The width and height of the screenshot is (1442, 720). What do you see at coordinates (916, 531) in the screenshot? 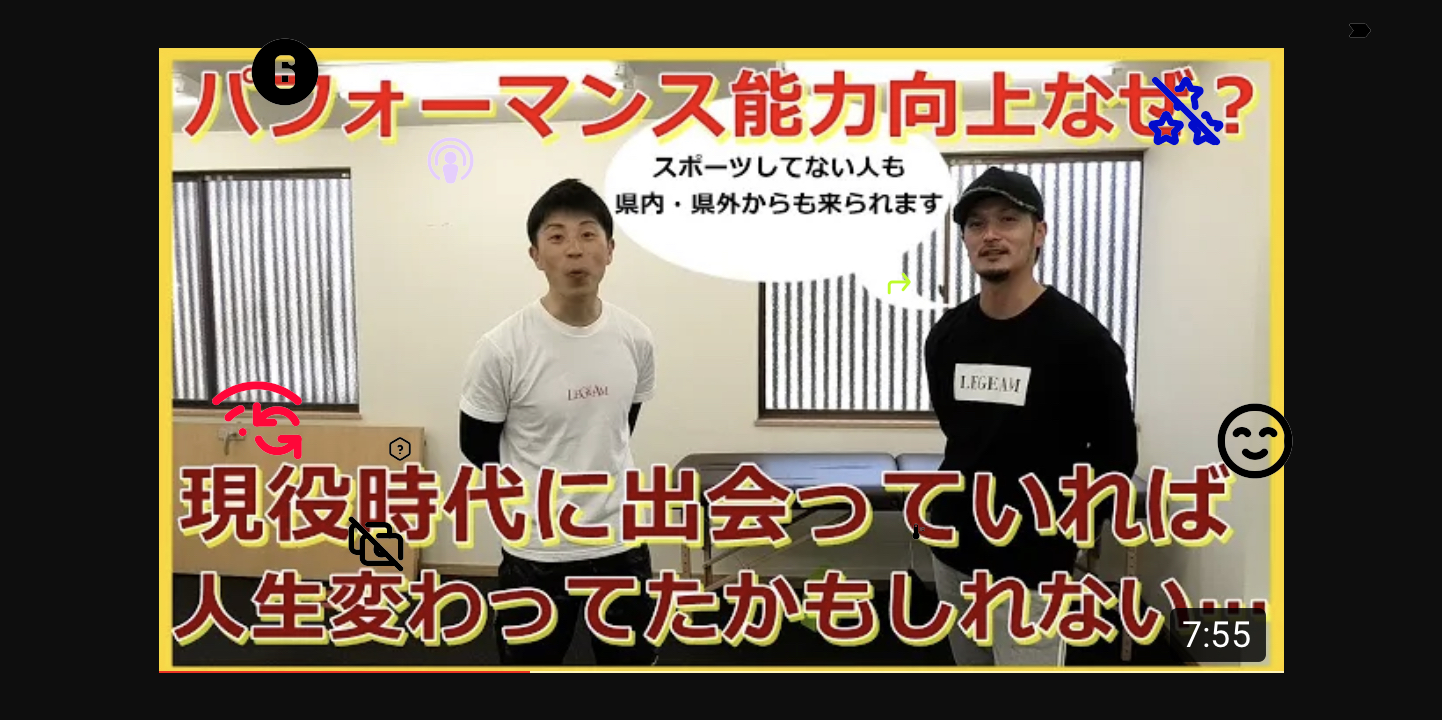
I see `indicates high temperature or heat warning` at bounding box center [916, 531].